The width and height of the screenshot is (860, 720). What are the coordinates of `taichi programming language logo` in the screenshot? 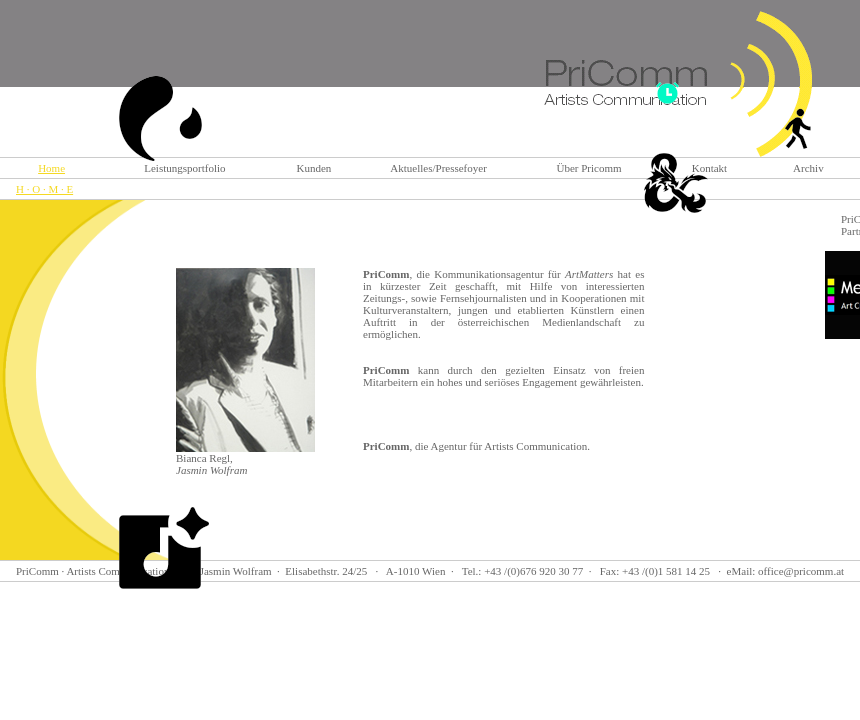 It's located at (160, 118).